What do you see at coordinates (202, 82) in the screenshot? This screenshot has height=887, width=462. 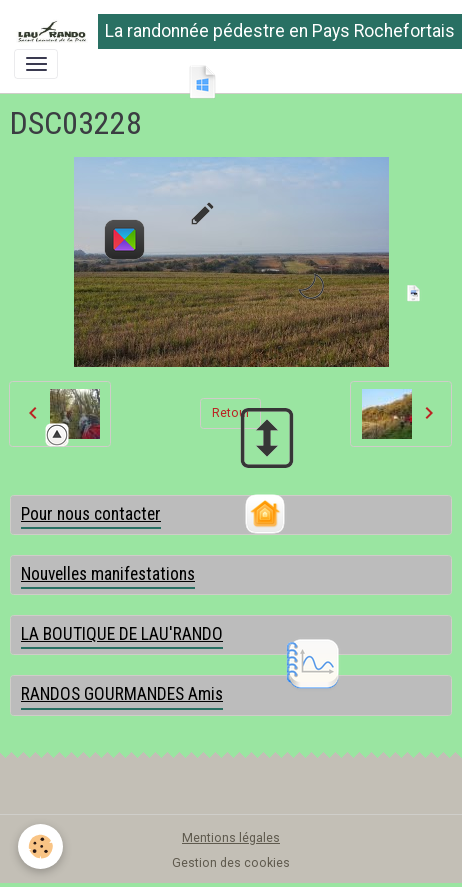 I see `a windows executable or application file` at bounding box center [202, 82].